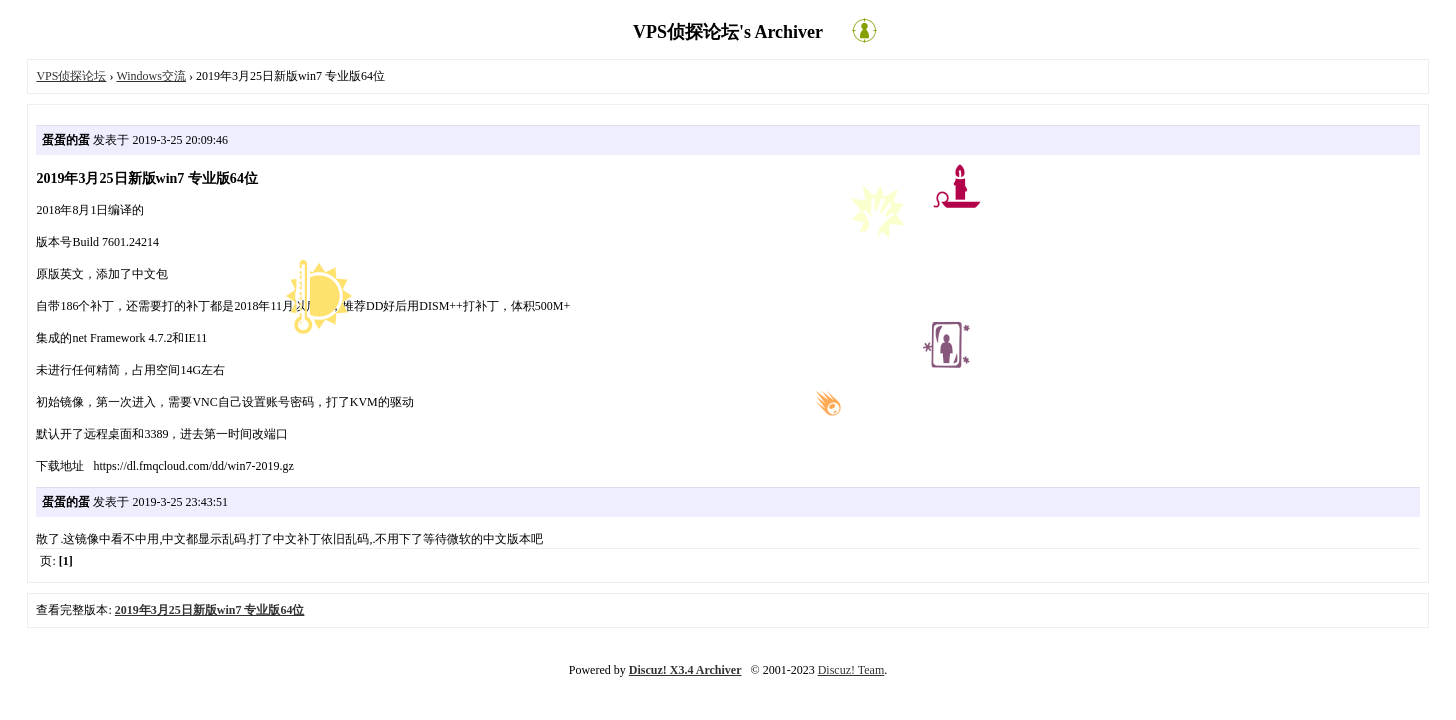  What do you see at coordinates (877, 212) in the screenshot?
I see `give a high-five or celebrate with another player` at bounding box center [877, 212].